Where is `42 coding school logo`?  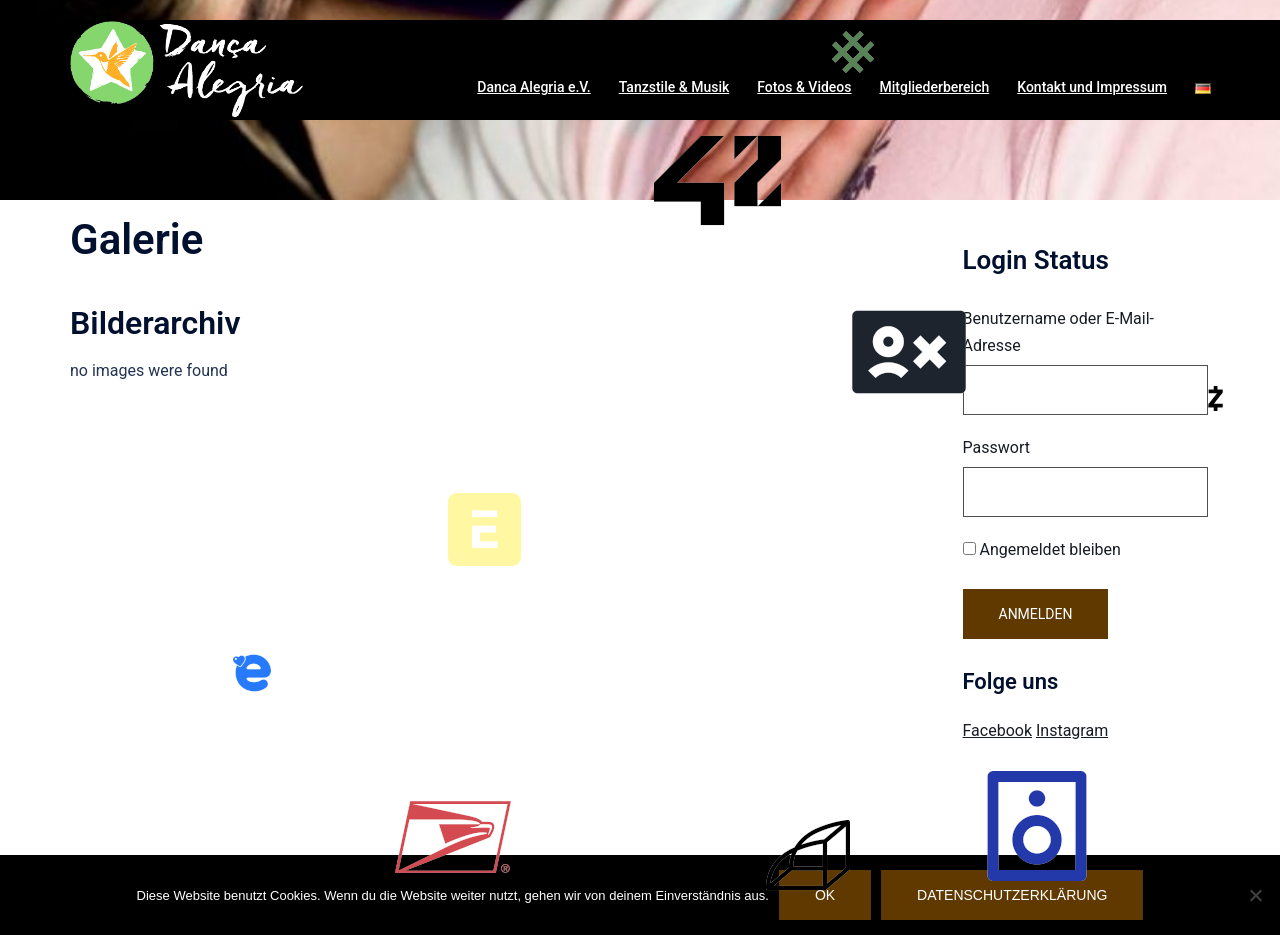 42 coding school logo is located at coordinates (717, 180).